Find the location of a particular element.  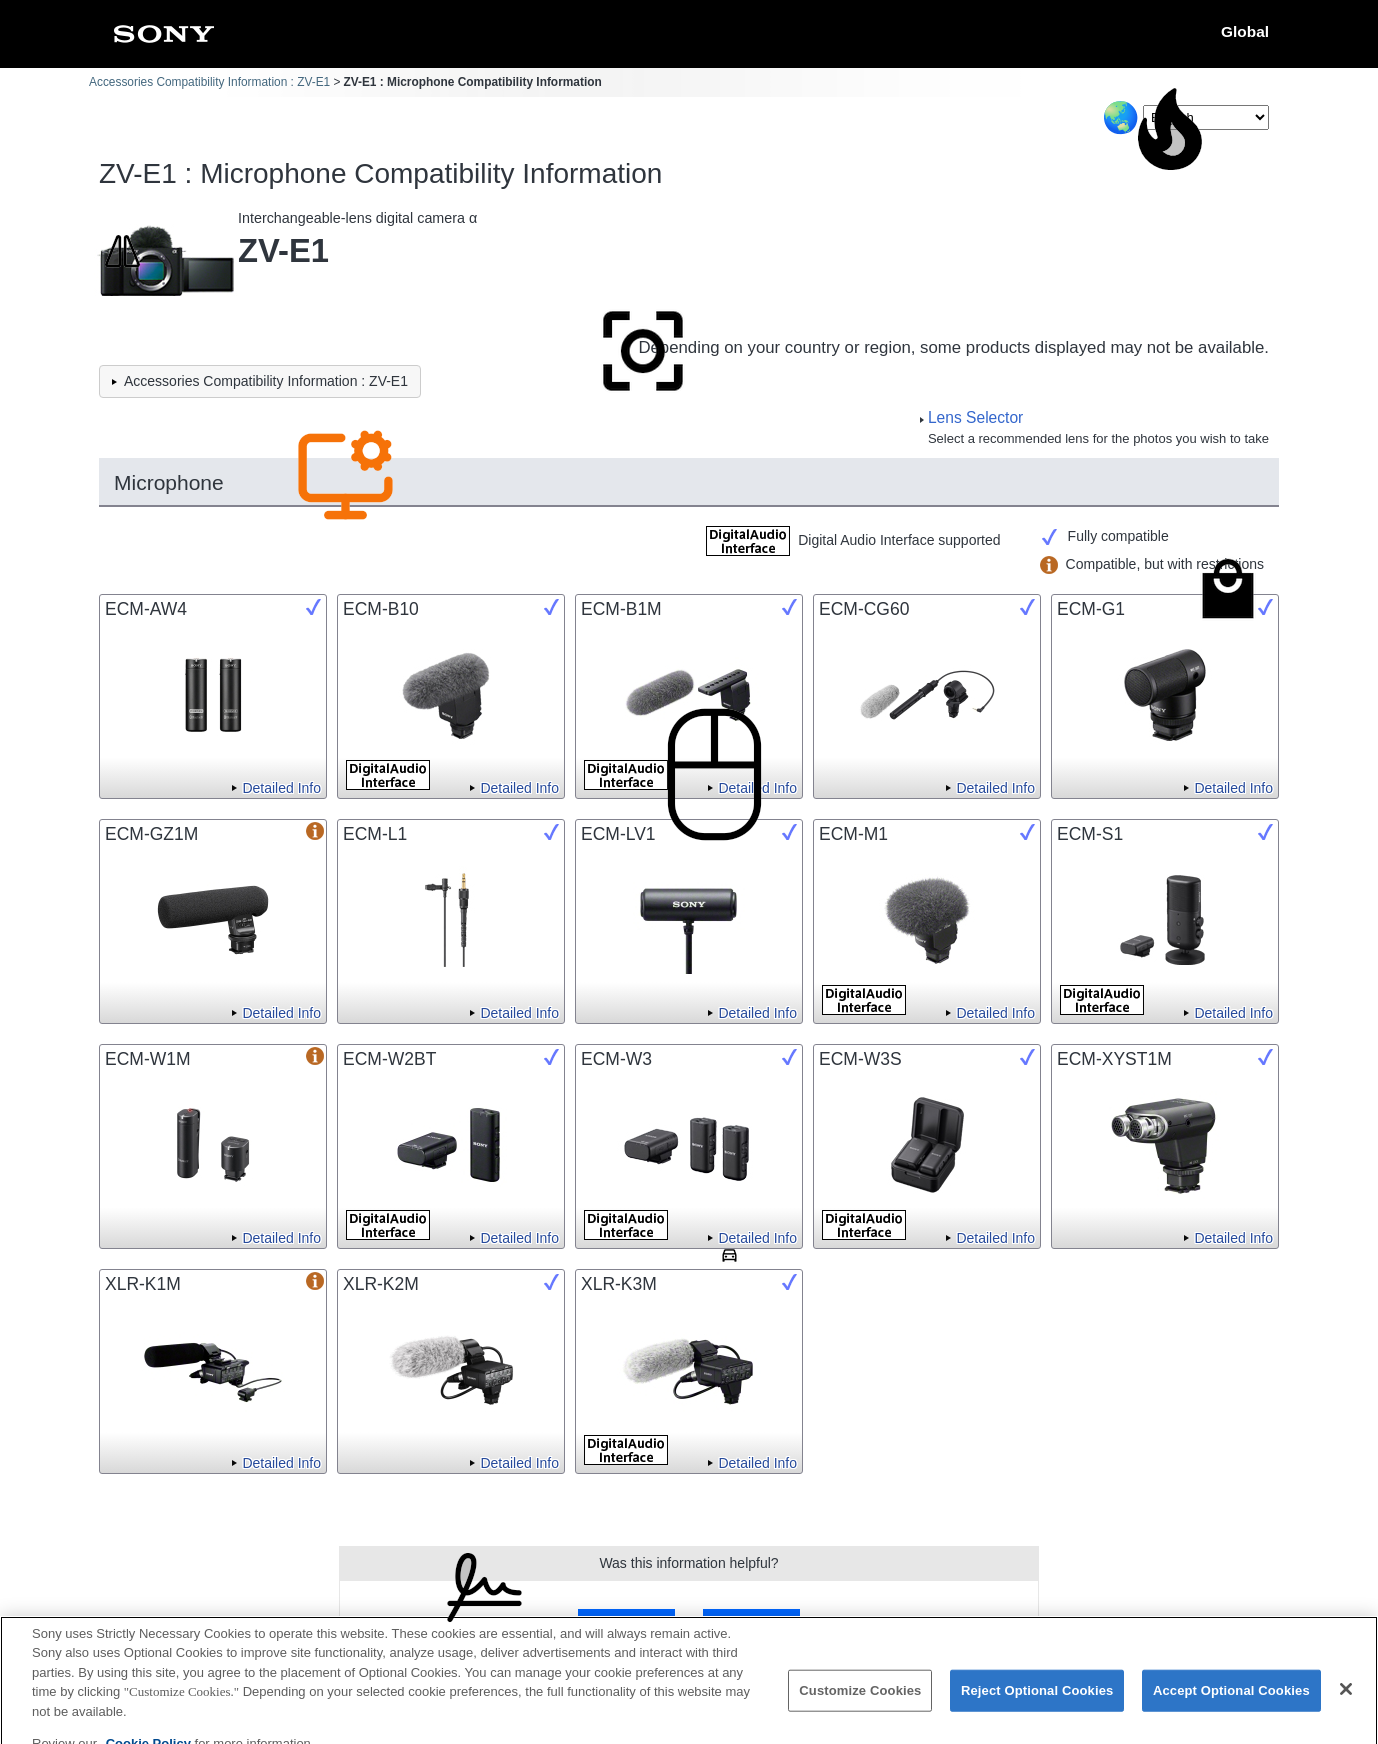

access display settings is located at coordinates (345, 476).